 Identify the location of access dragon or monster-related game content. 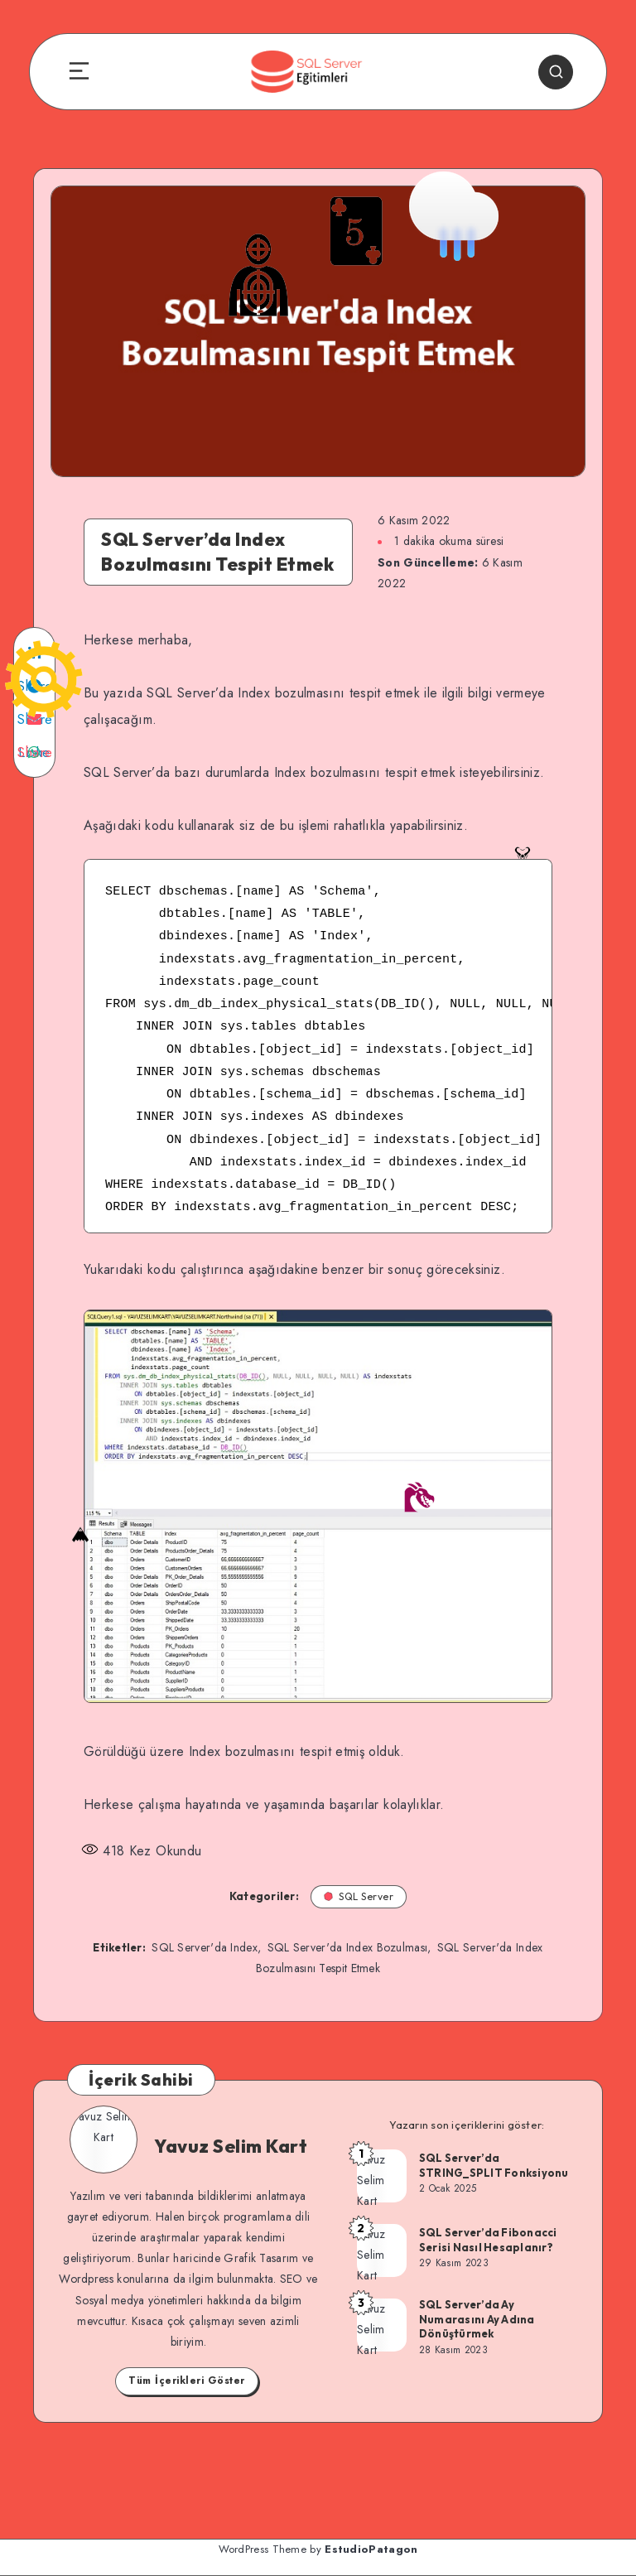
(419, 1497).